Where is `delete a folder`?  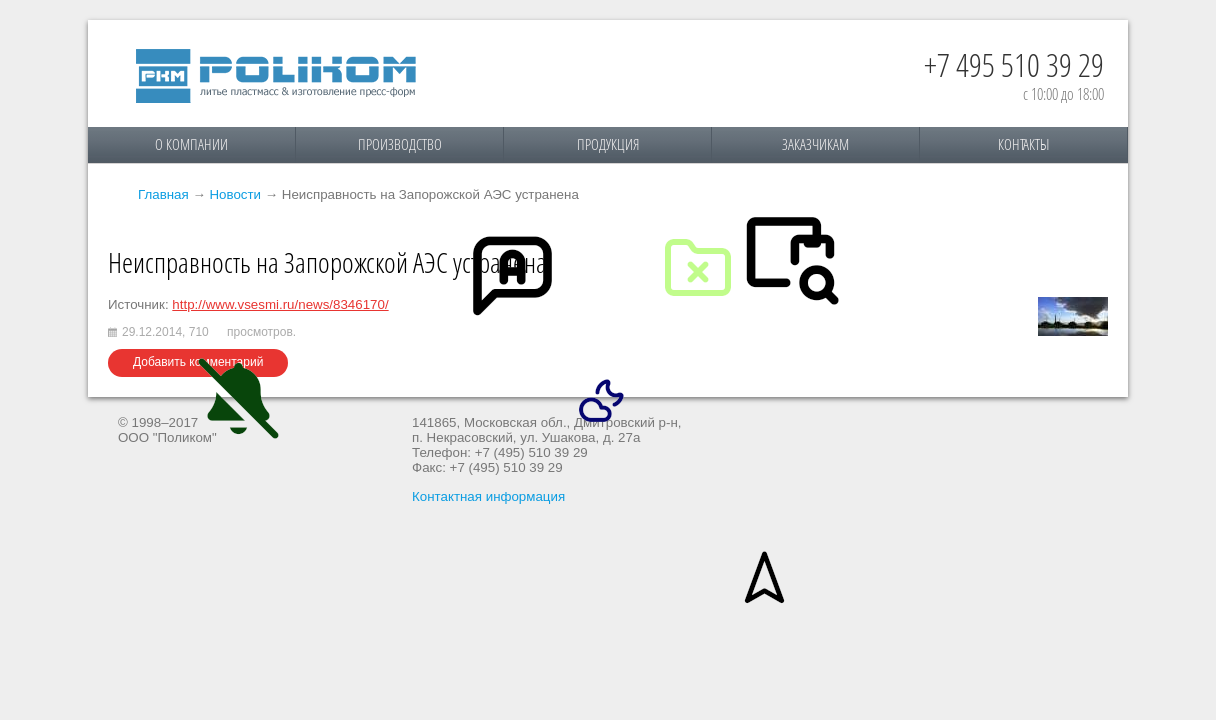 delete a folder is located at coordinates (698, 269).